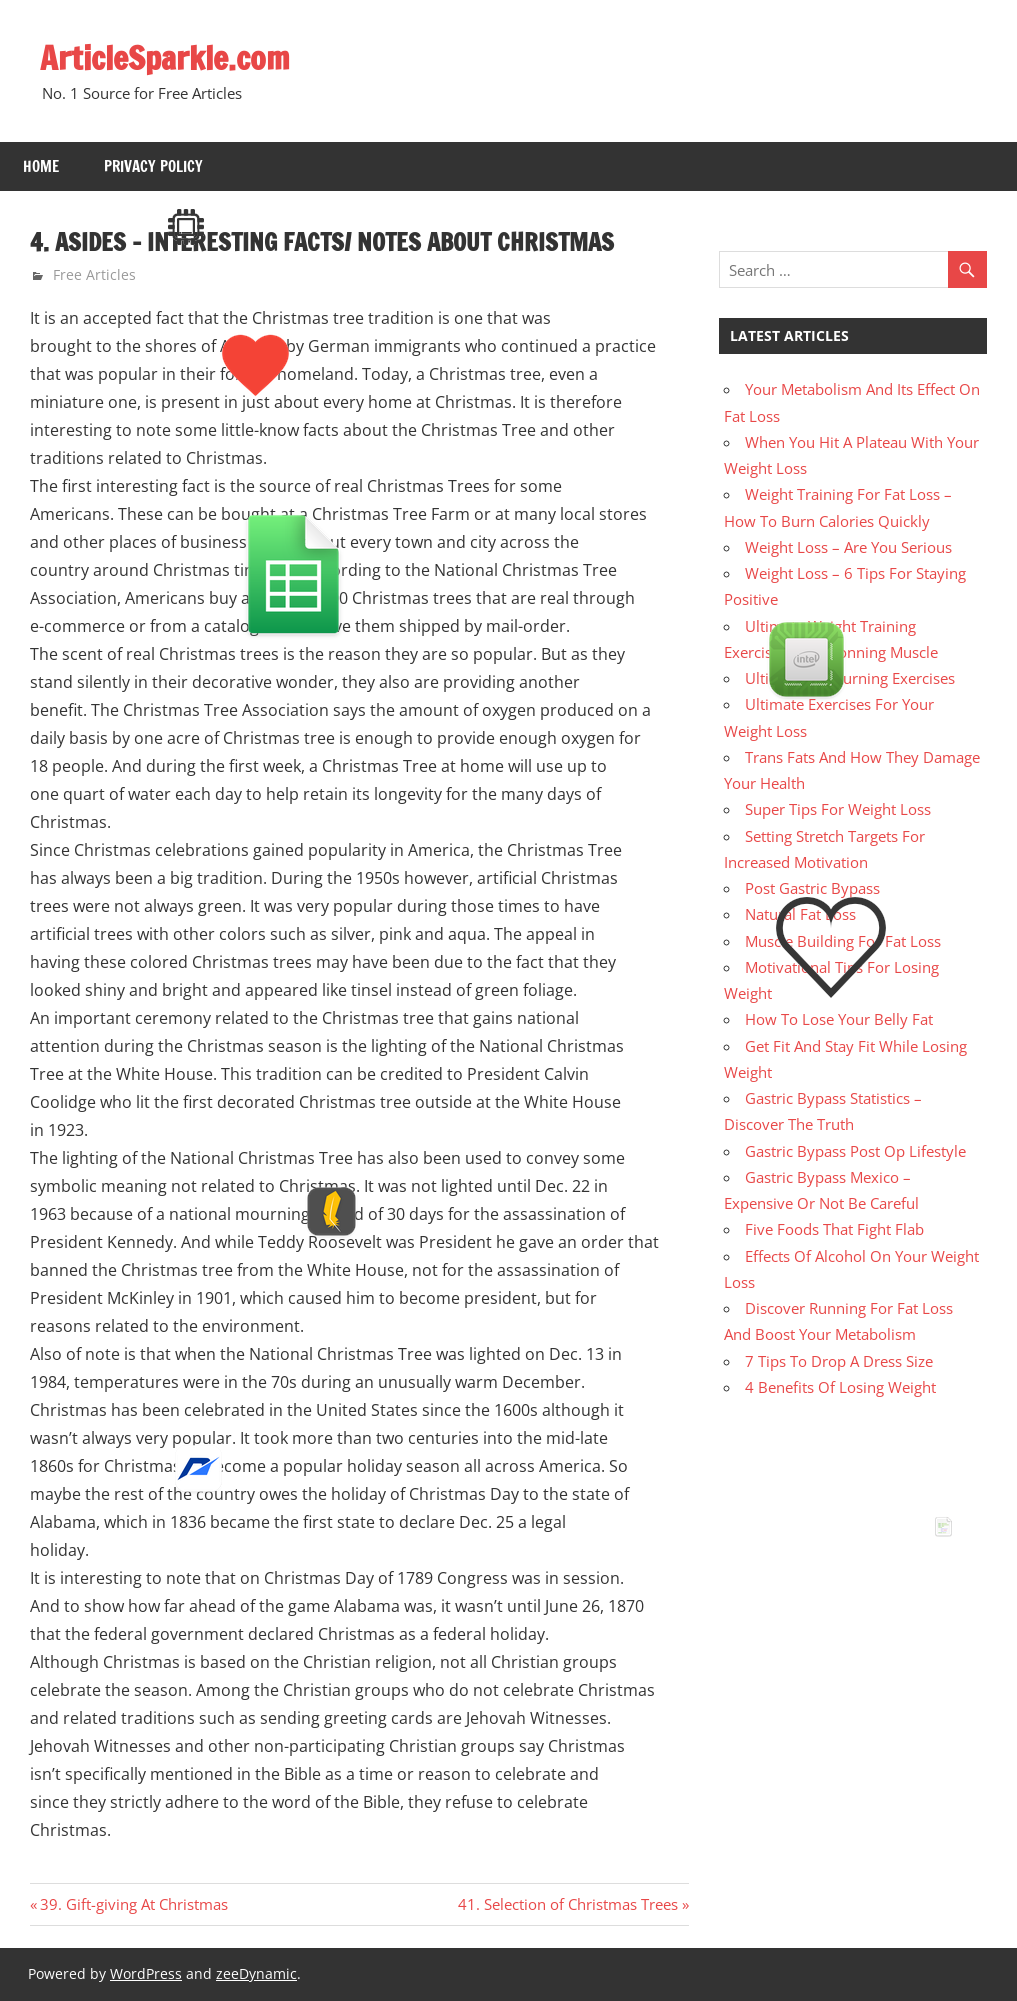 The image size is (1017, 2001). What do you see at coordinates (331, 1211) in the screenshot?
I see `launch linux lite application` at bounding box center [331, 1211].